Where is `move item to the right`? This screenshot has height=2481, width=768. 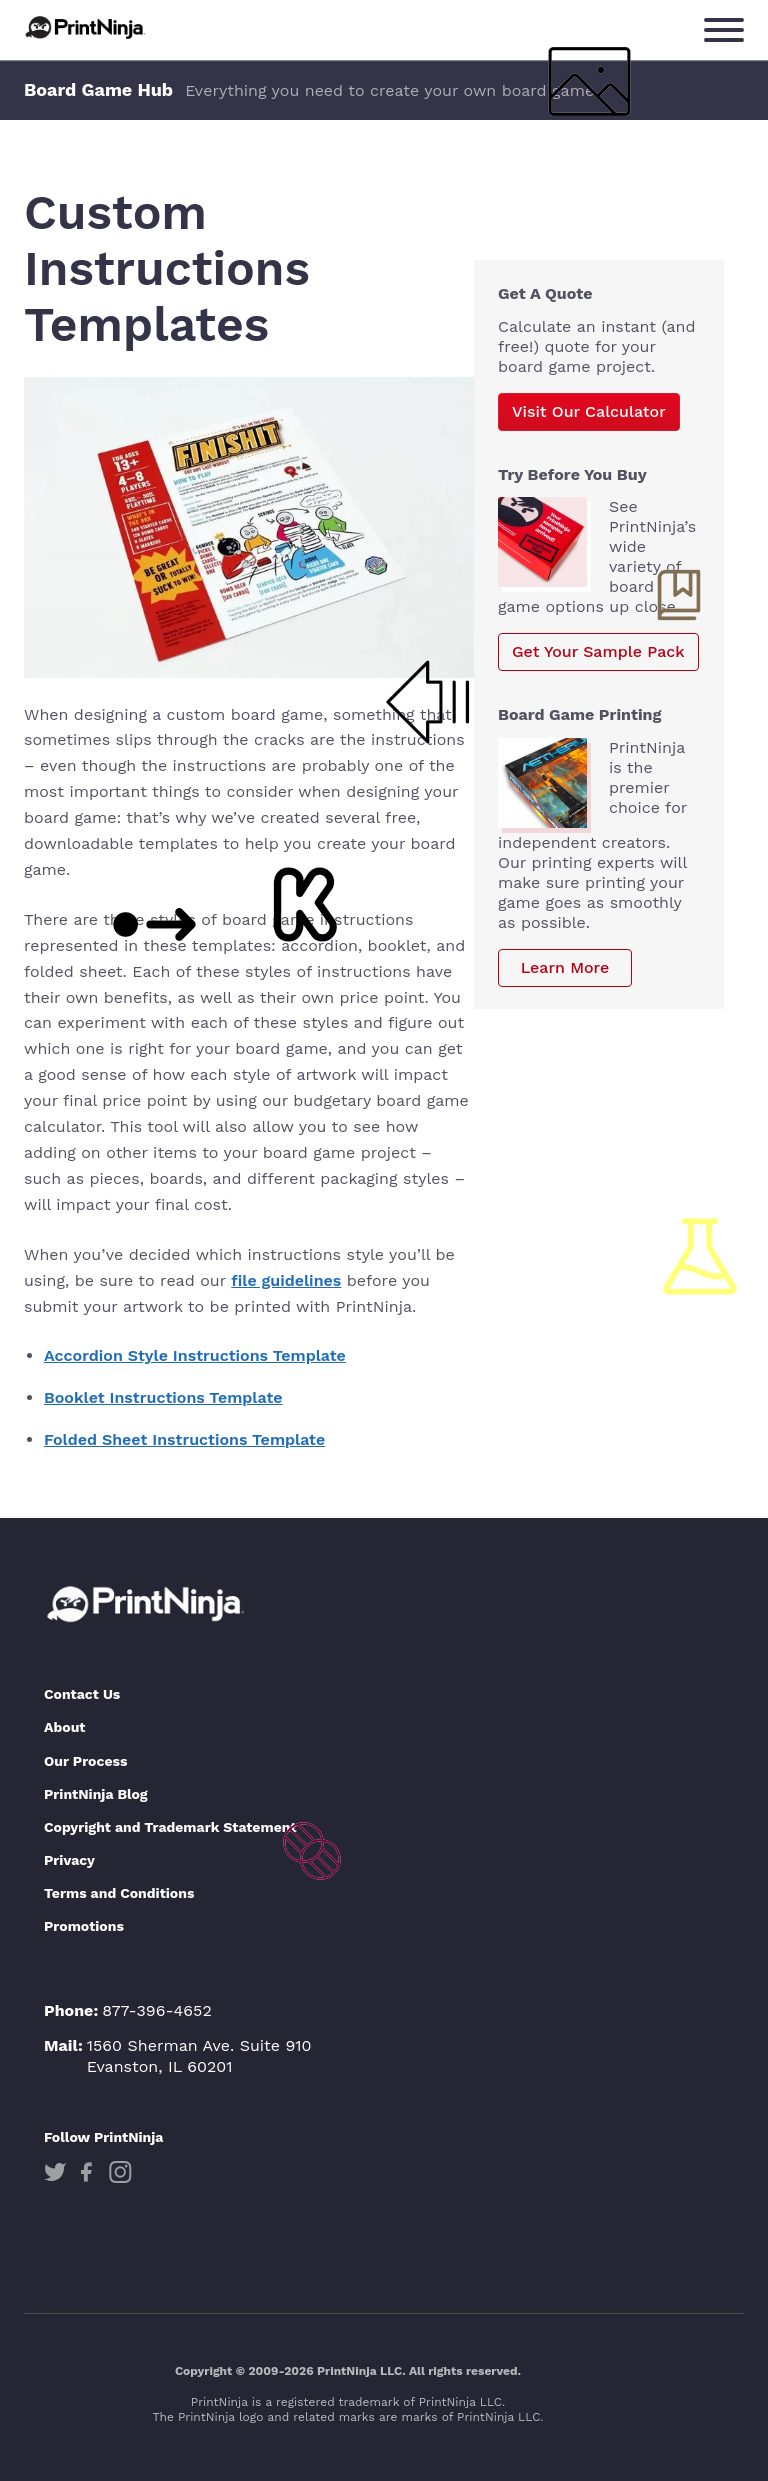 move item to the right is located at coordinates (154, 924).